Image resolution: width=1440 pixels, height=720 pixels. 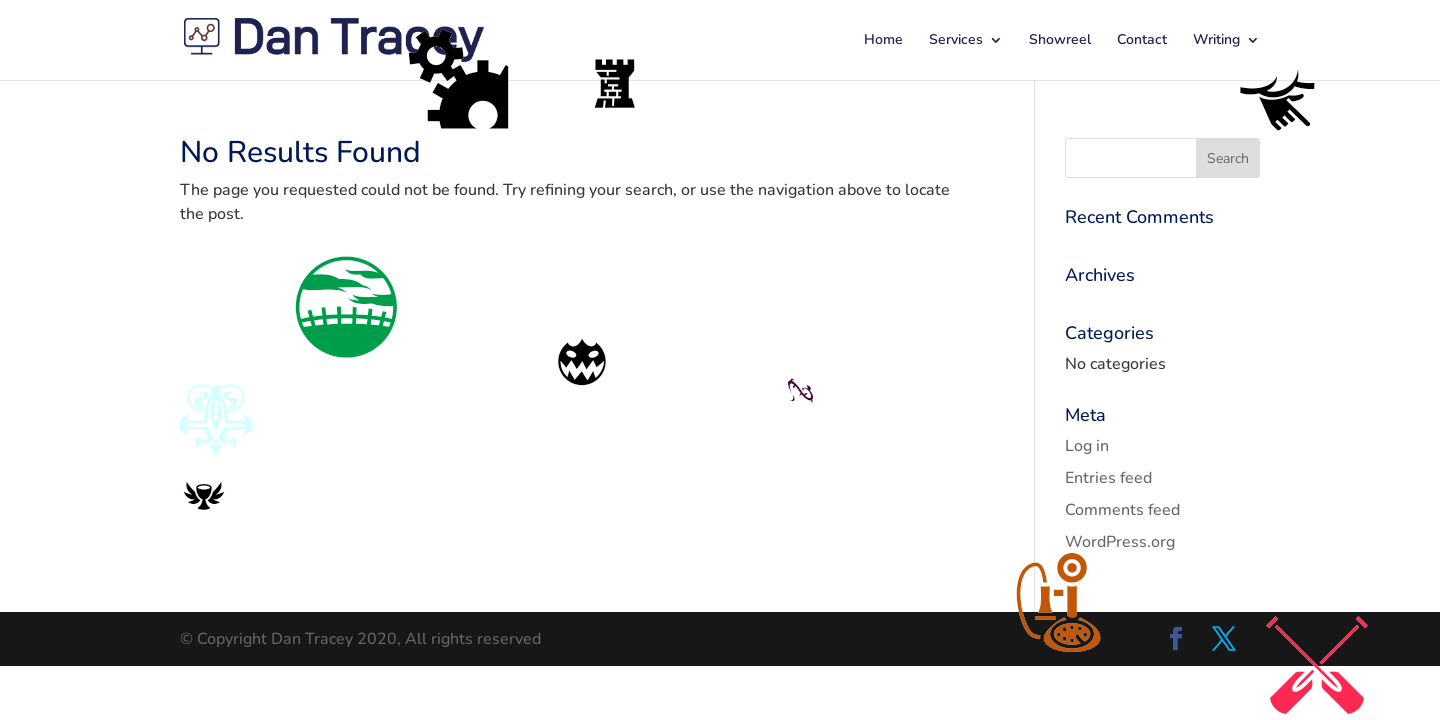 What do you see at coordinates (346, 307) in the screenshot?
I see `access farm or agricultural settings` at bounding box center [346, 307].